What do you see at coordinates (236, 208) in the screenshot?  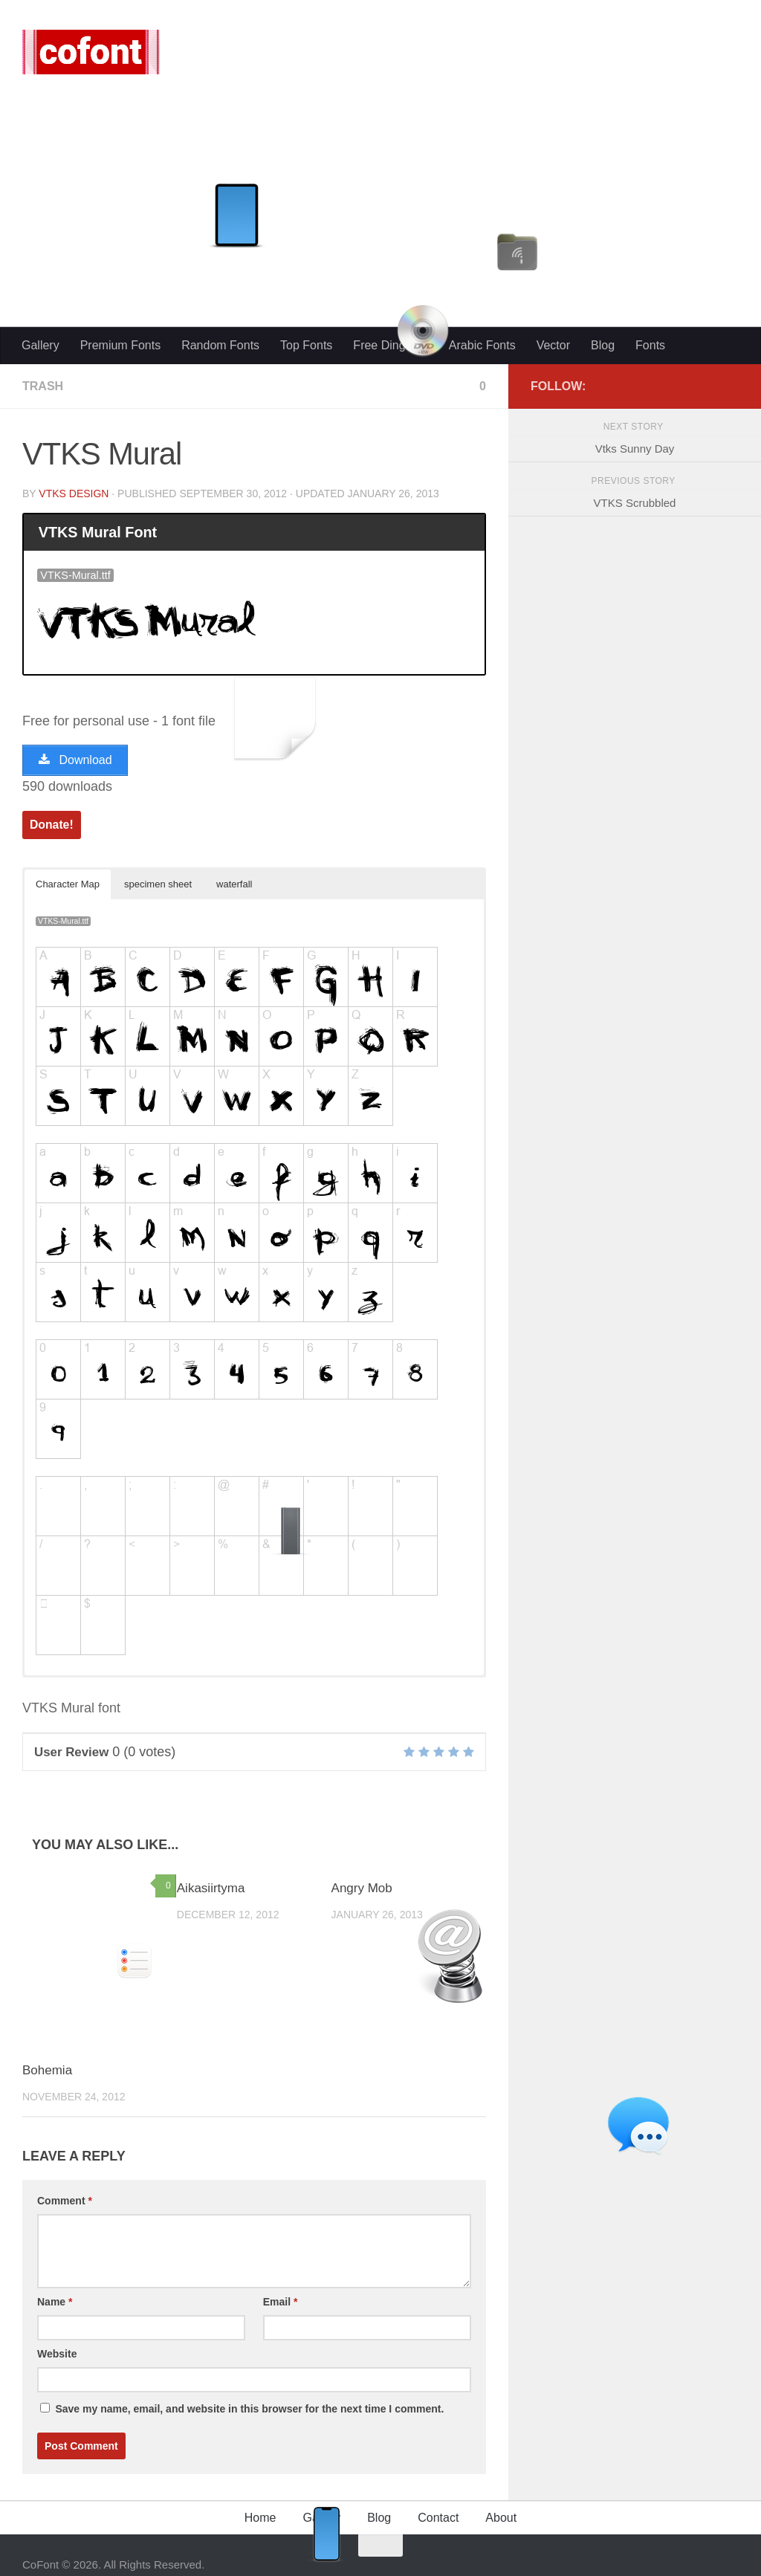 I see `iPad Mini device in your connected devices list` at bounding box center [236, 208].